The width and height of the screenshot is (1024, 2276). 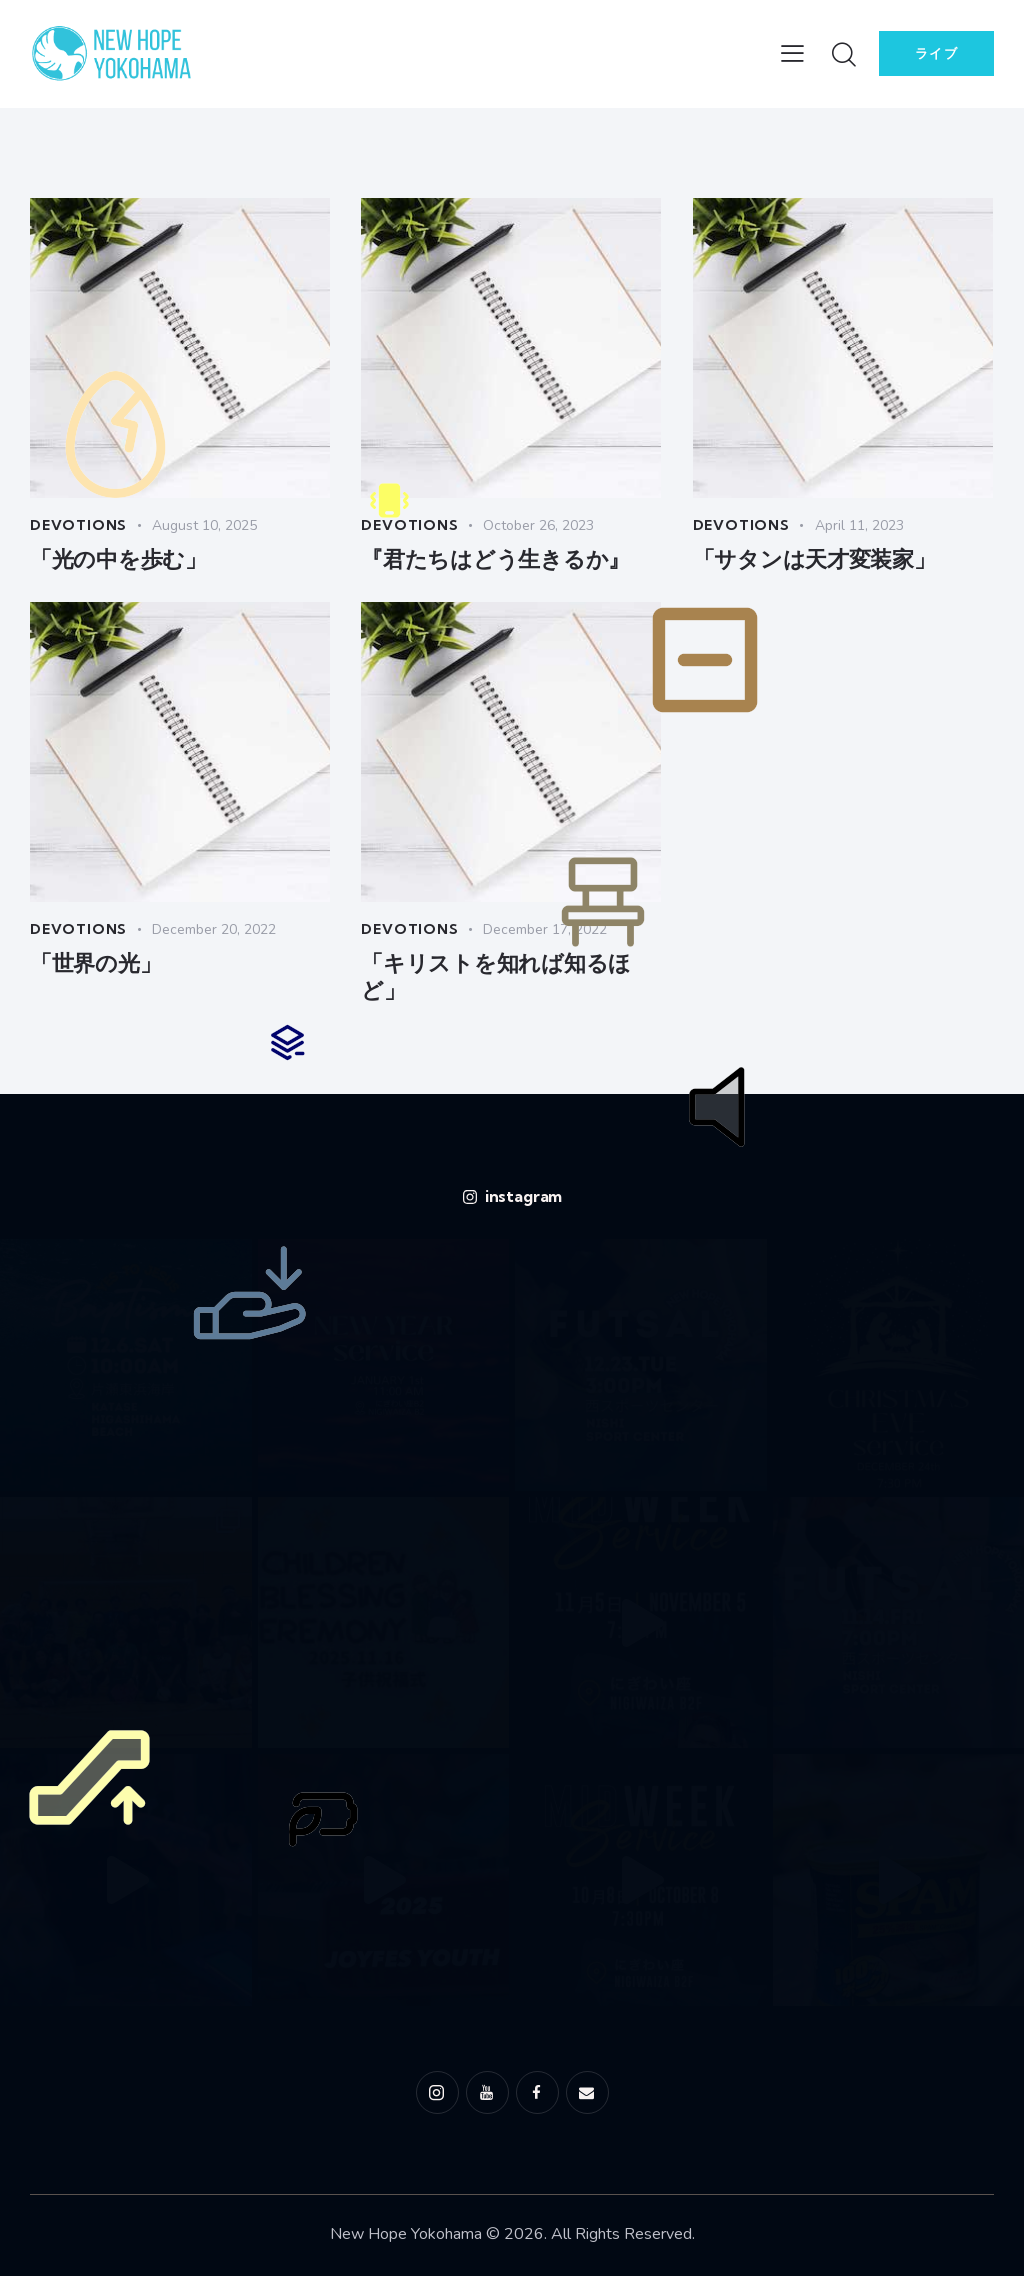 I want to click on indicates escalator going up, so click(x=89, y=1777).